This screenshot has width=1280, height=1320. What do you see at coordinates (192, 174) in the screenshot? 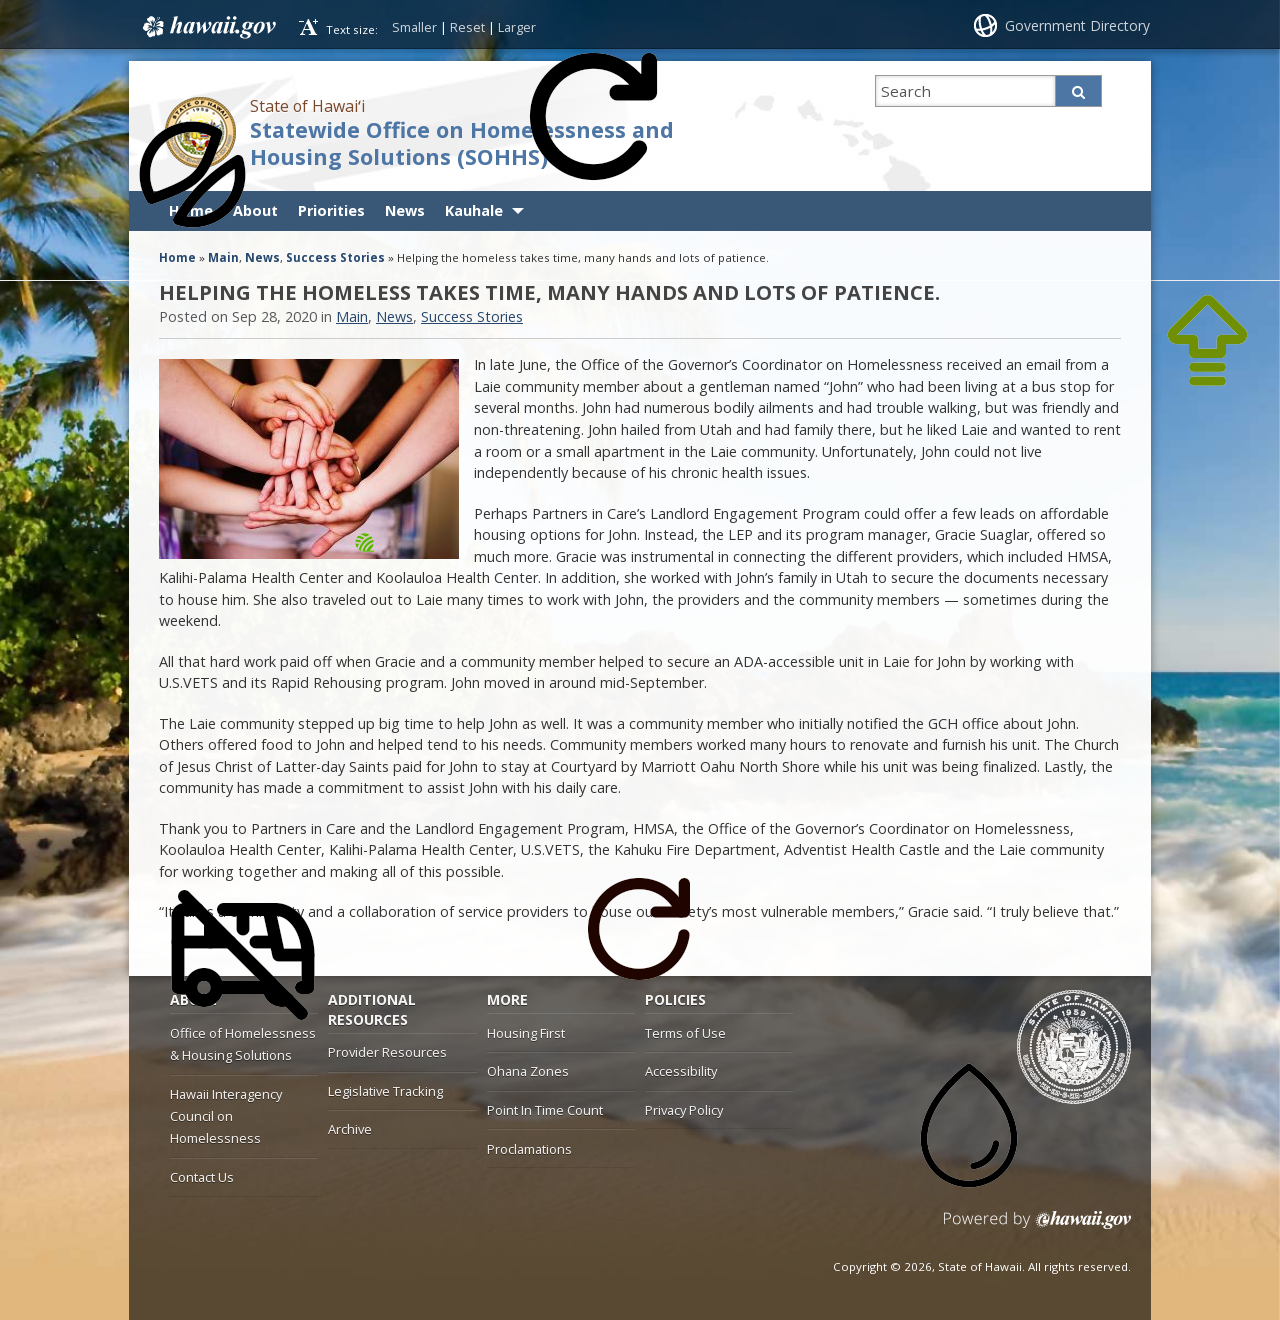
I see `open sharik file sharing app` at bounding box center [192, 174].